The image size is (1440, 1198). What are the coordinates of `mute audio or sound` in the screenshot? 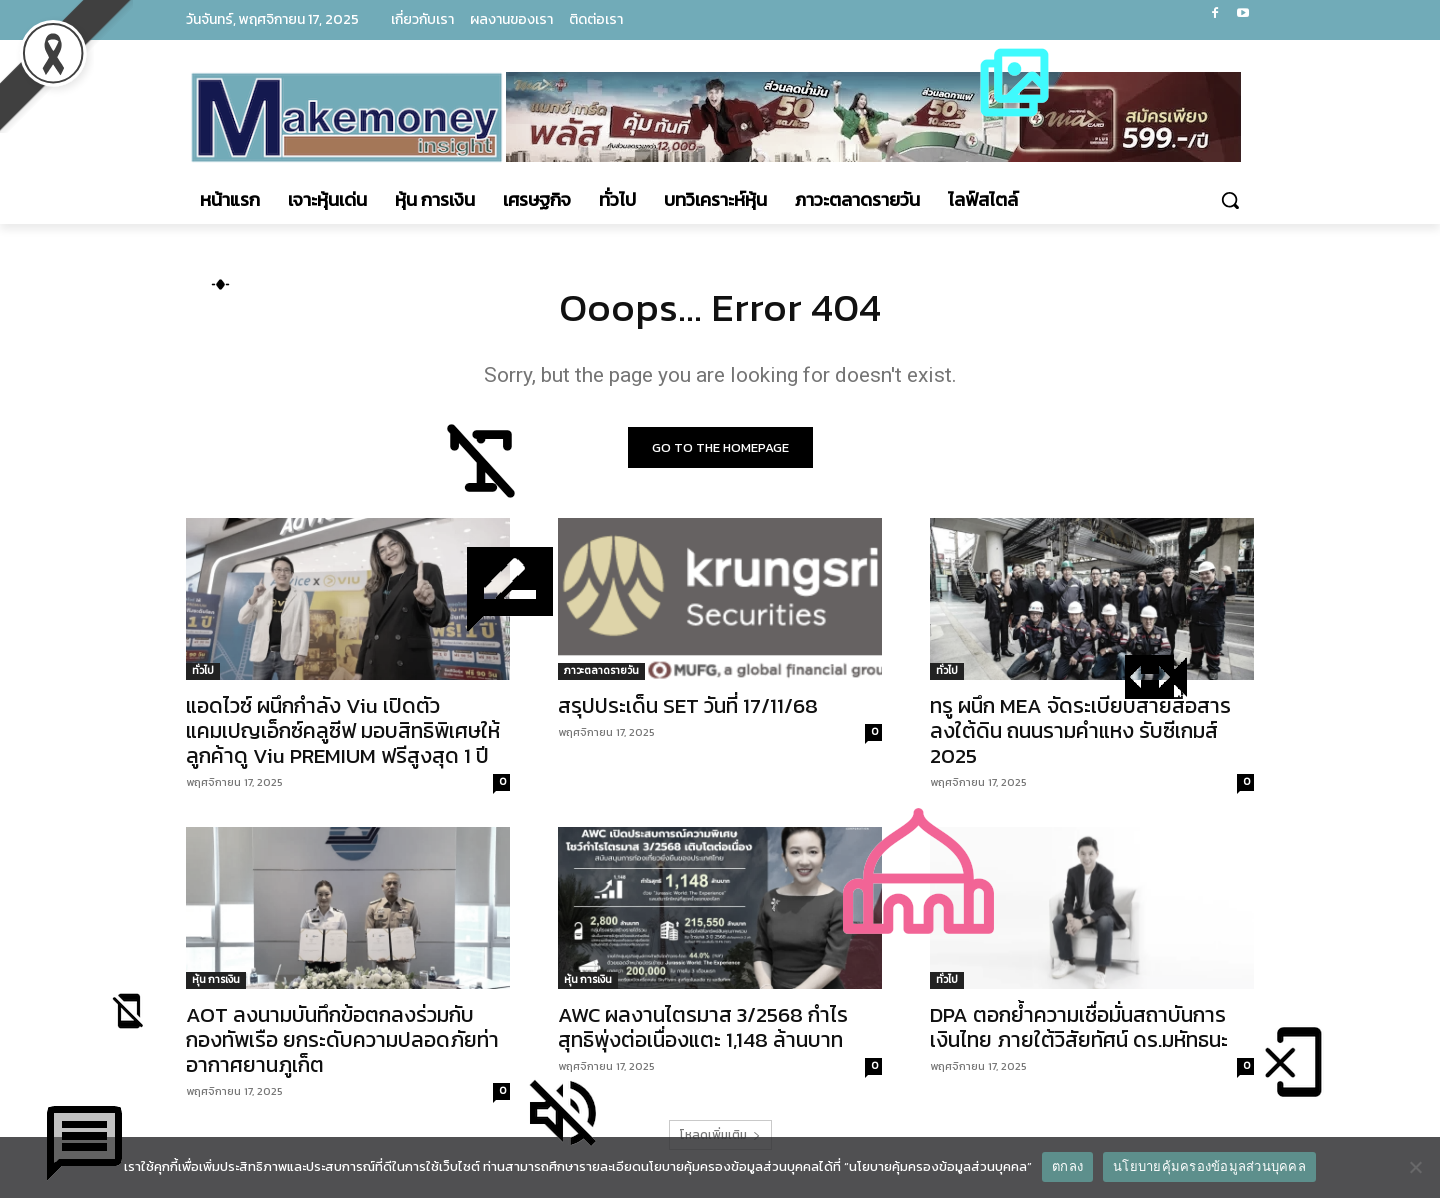 It's located at (563, 1113).